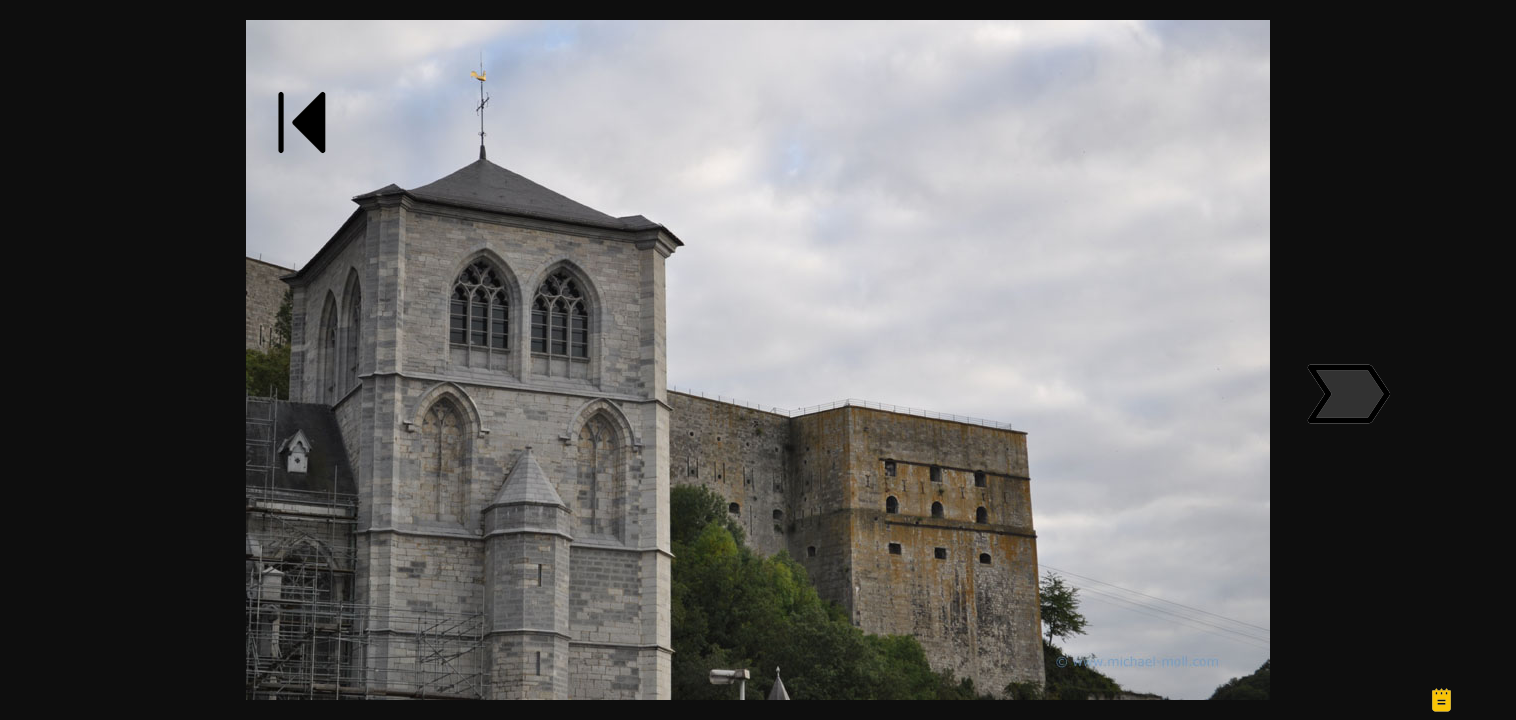 This screenshot has height=720, width=1516. I want to click on open notepad or notes application, so click(1441, 700).